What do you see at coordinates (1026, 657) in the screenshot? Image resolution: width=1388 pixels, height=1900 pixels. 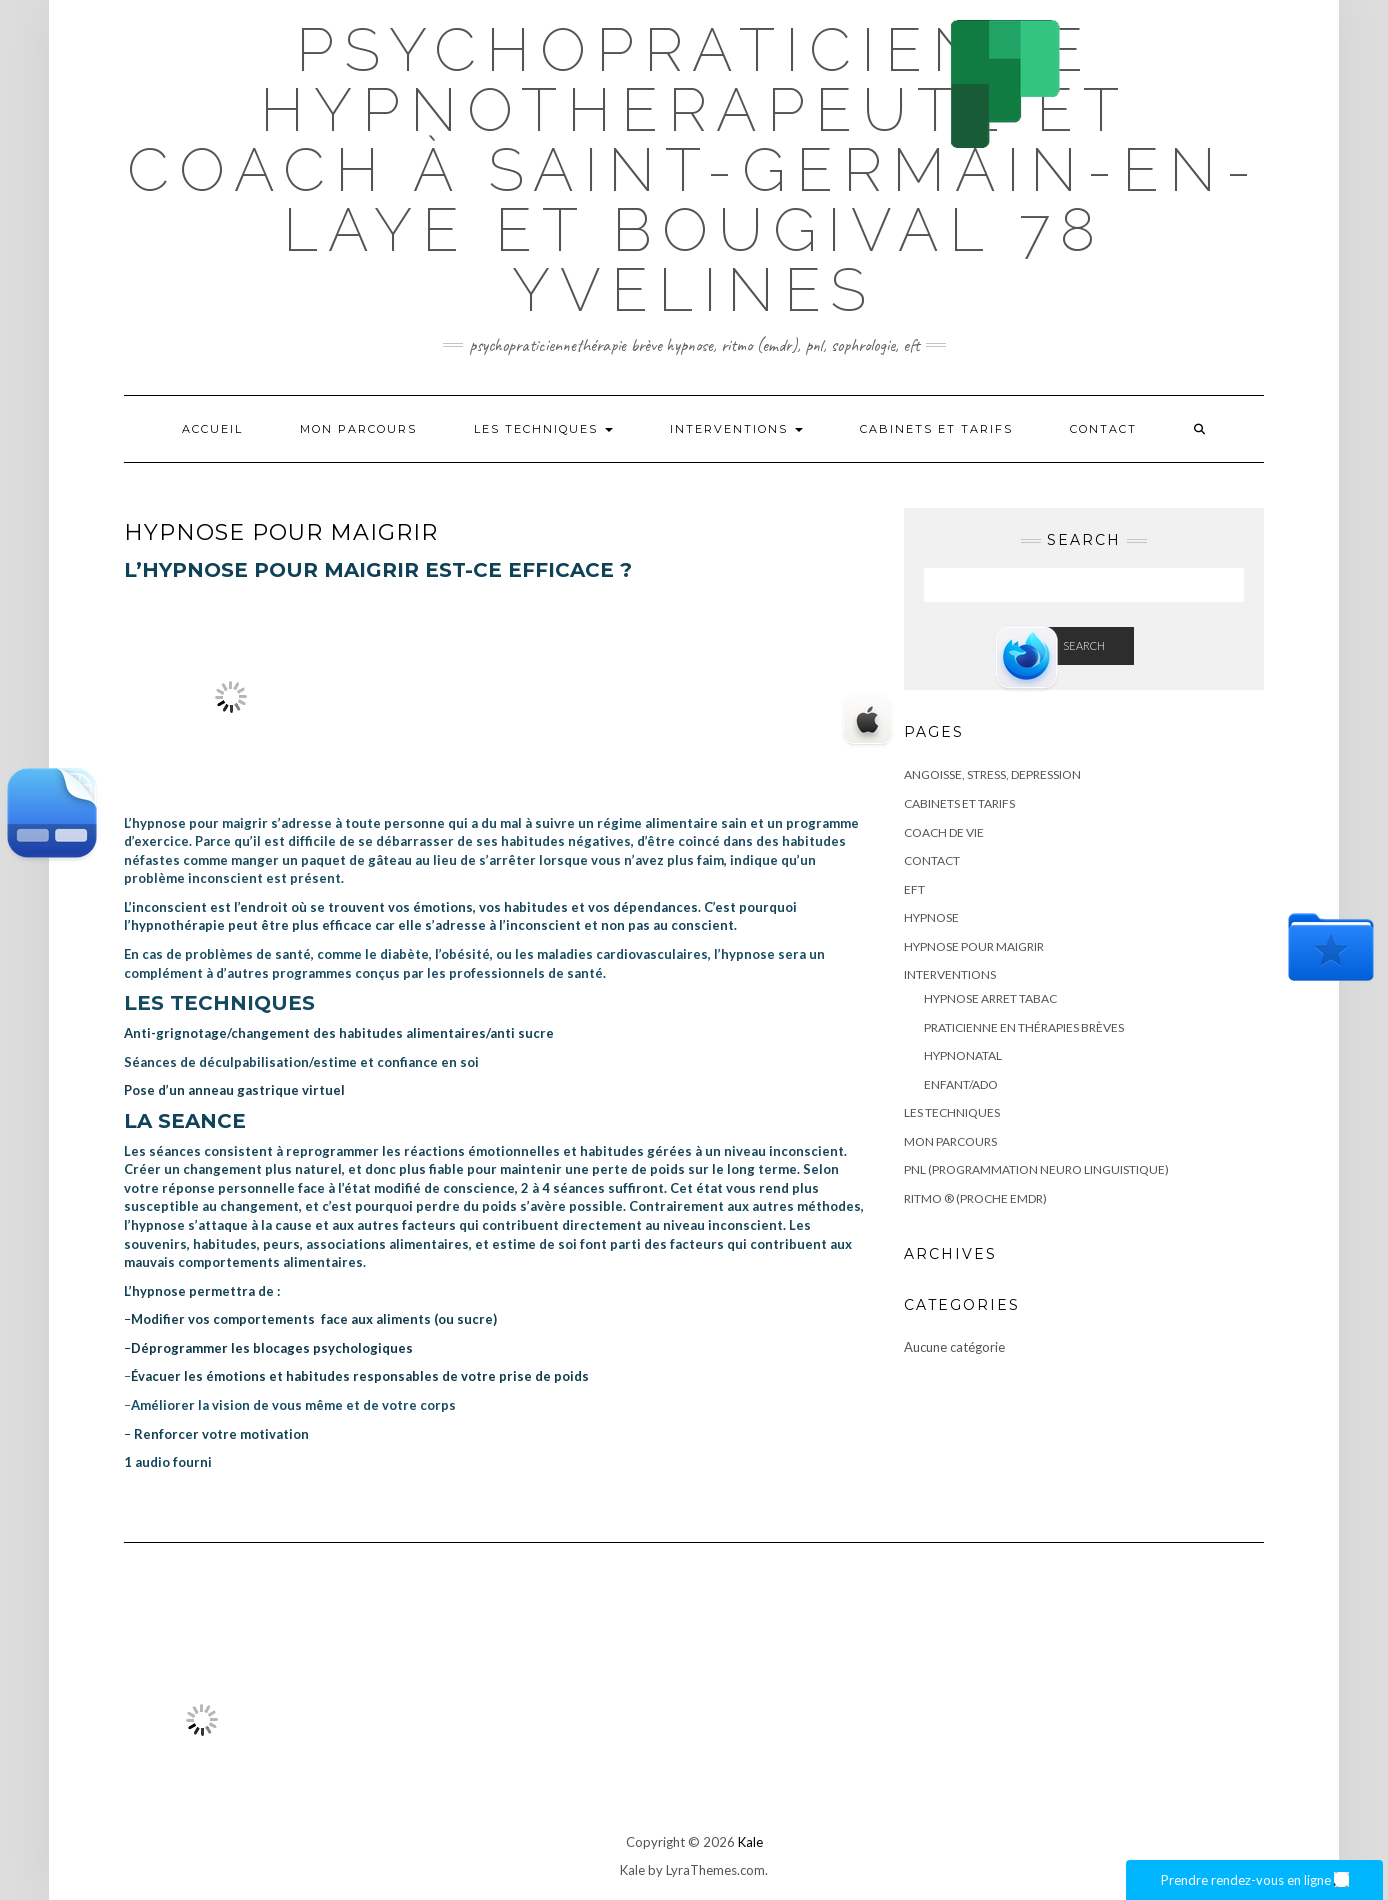 I see `open Firefox Developer Edition browser` at bounding box center [1026, 657].